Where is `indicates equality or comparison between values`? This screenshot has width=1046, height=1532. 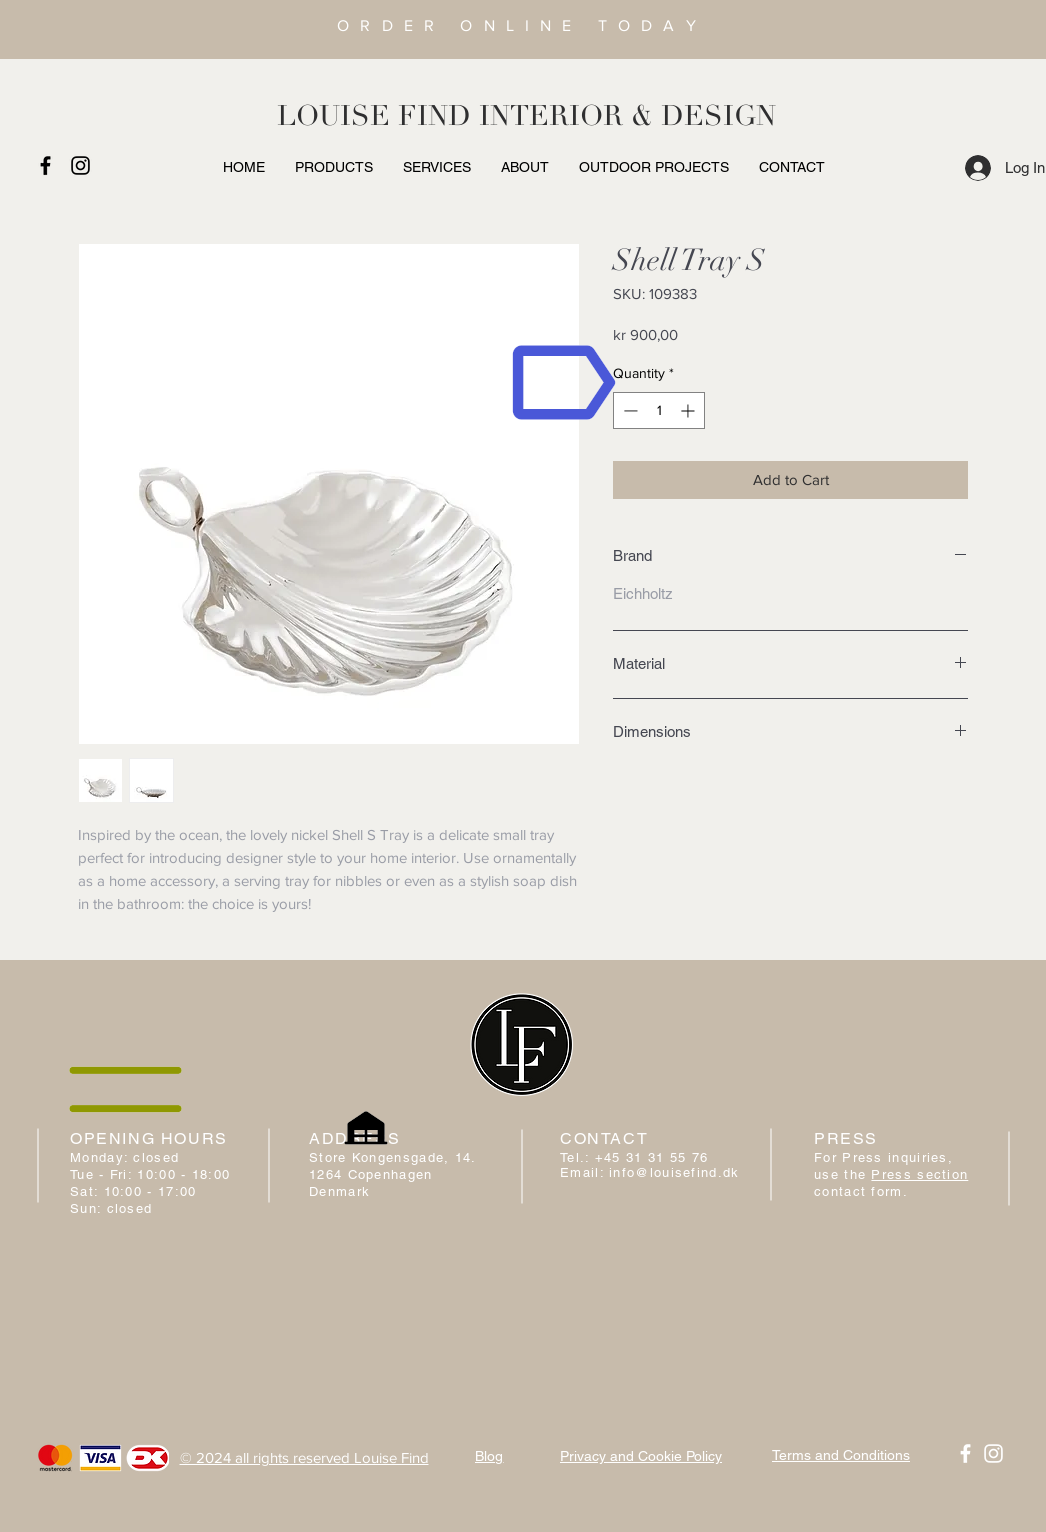
indicates equality or comparison between values is located at coordinates (125, 1089).